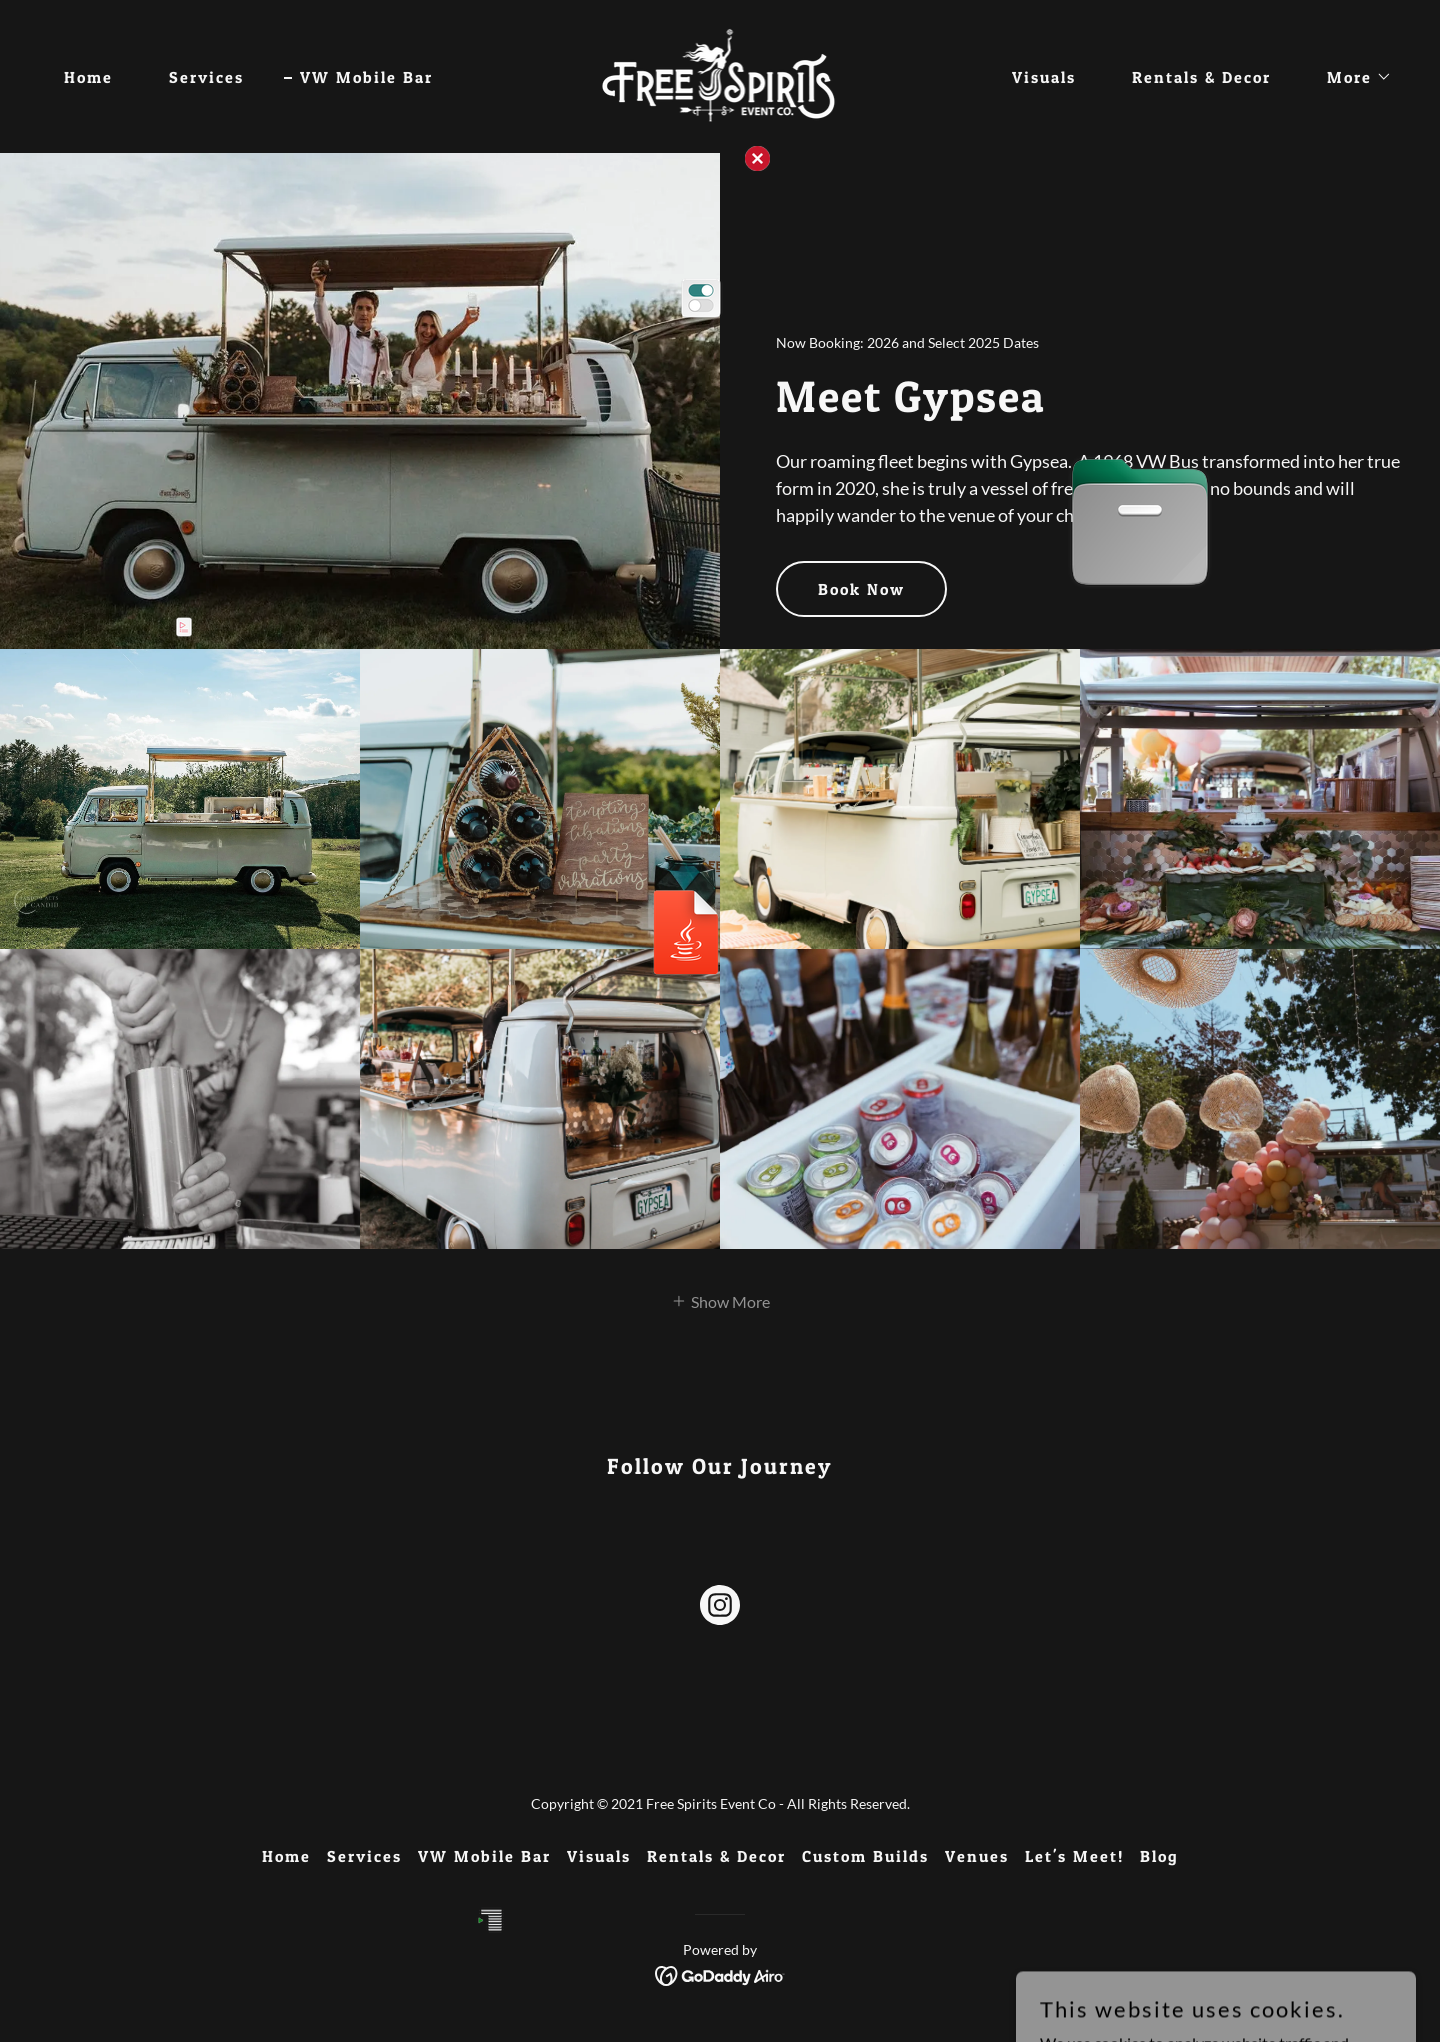 The height and width of the screenshot is (2042, 1440). Describe the element at coordinates (490, 1919) in the screenshot. I see `increase text indentation` at that location.